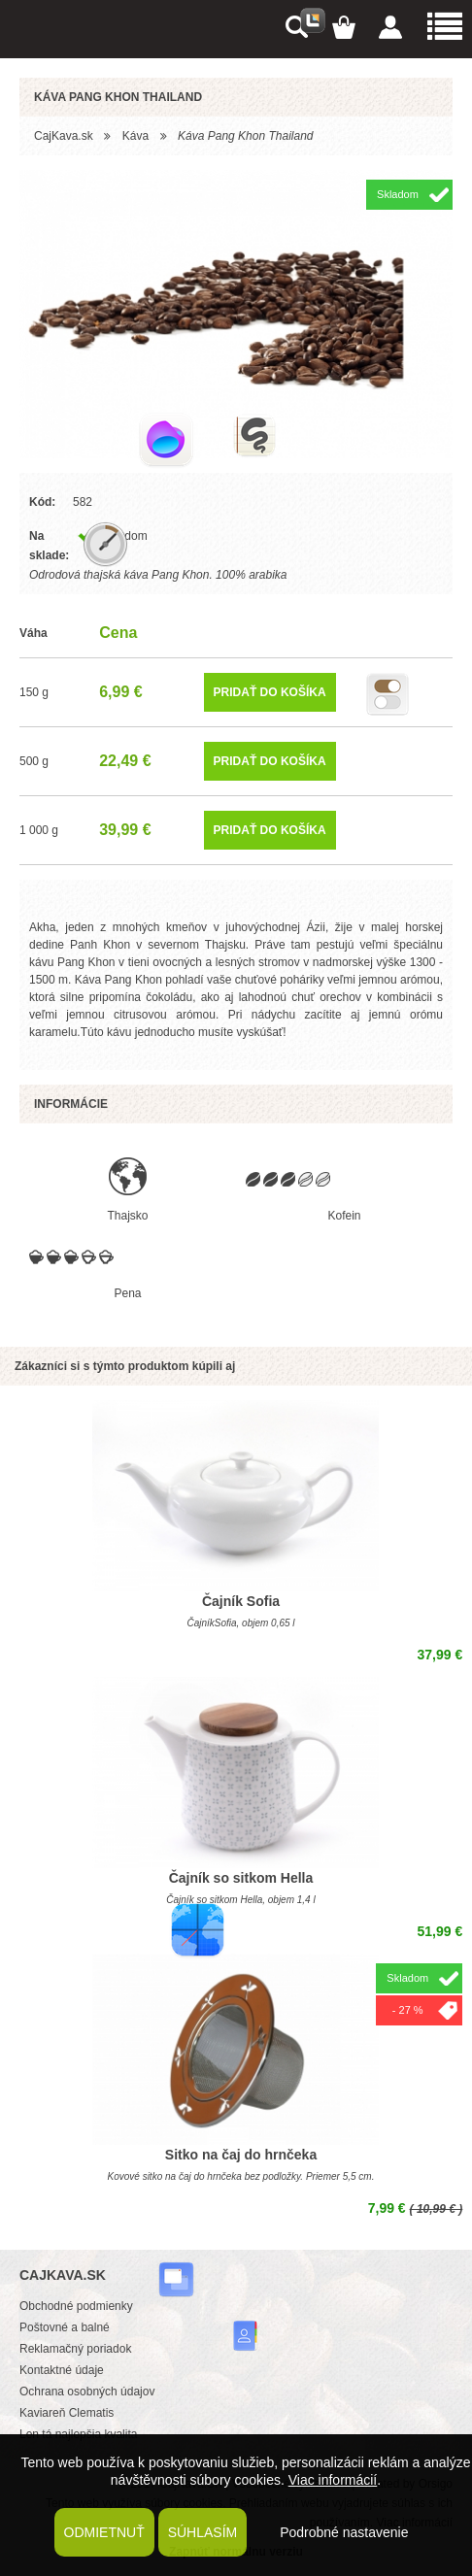 The image size is (472, 2576). I want to click on open sysprof system profiler, so click(105, 544).